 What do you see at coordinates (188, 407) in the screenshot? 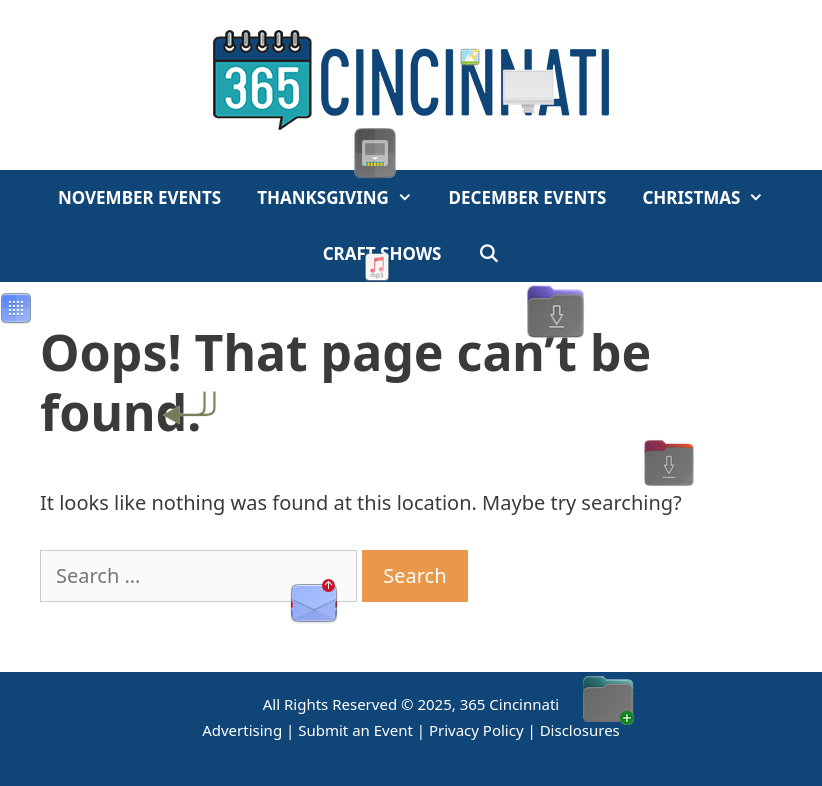
I see `reply to all recipients of an email` at bounding box center [188, 407].